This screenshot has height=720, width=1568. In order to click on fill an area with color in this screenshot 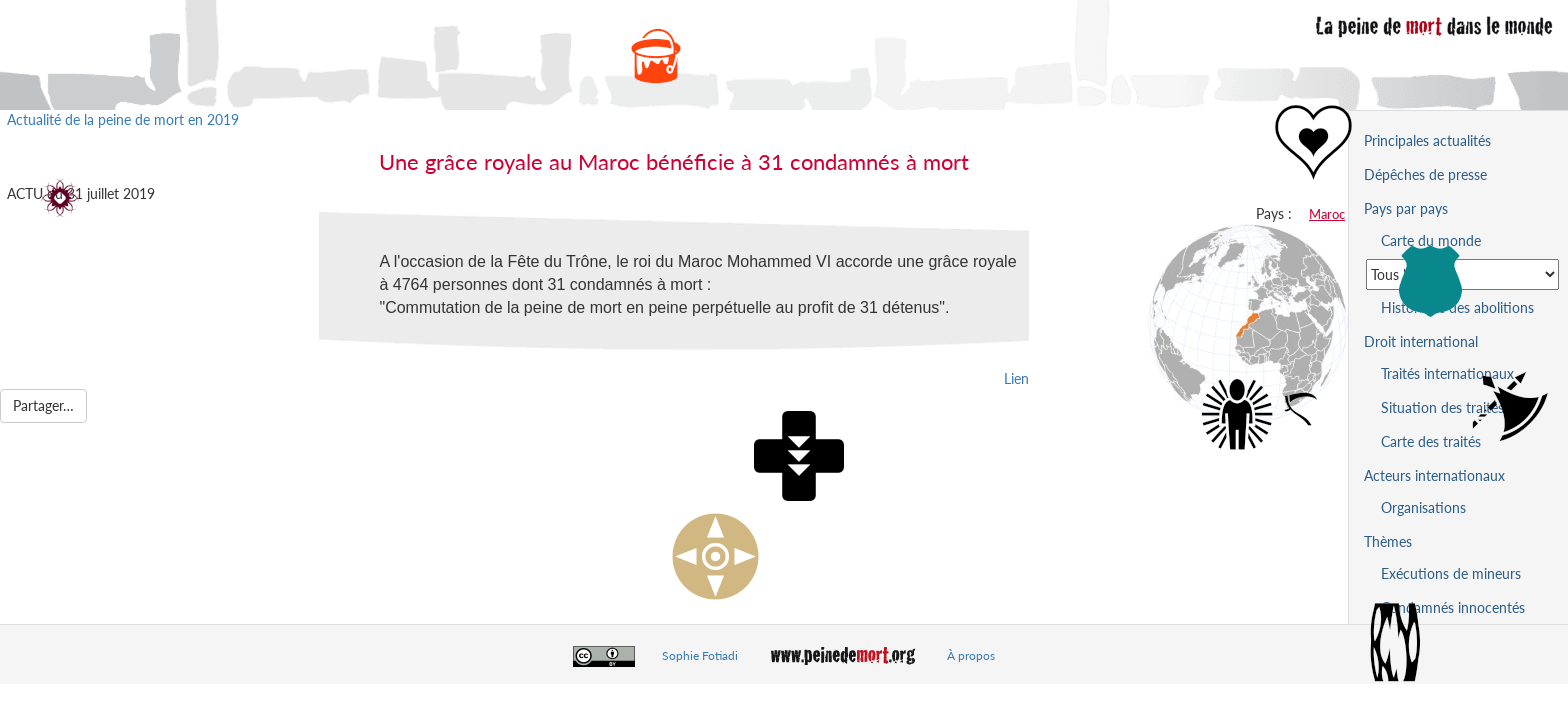, I will do `click(656, 56)`.